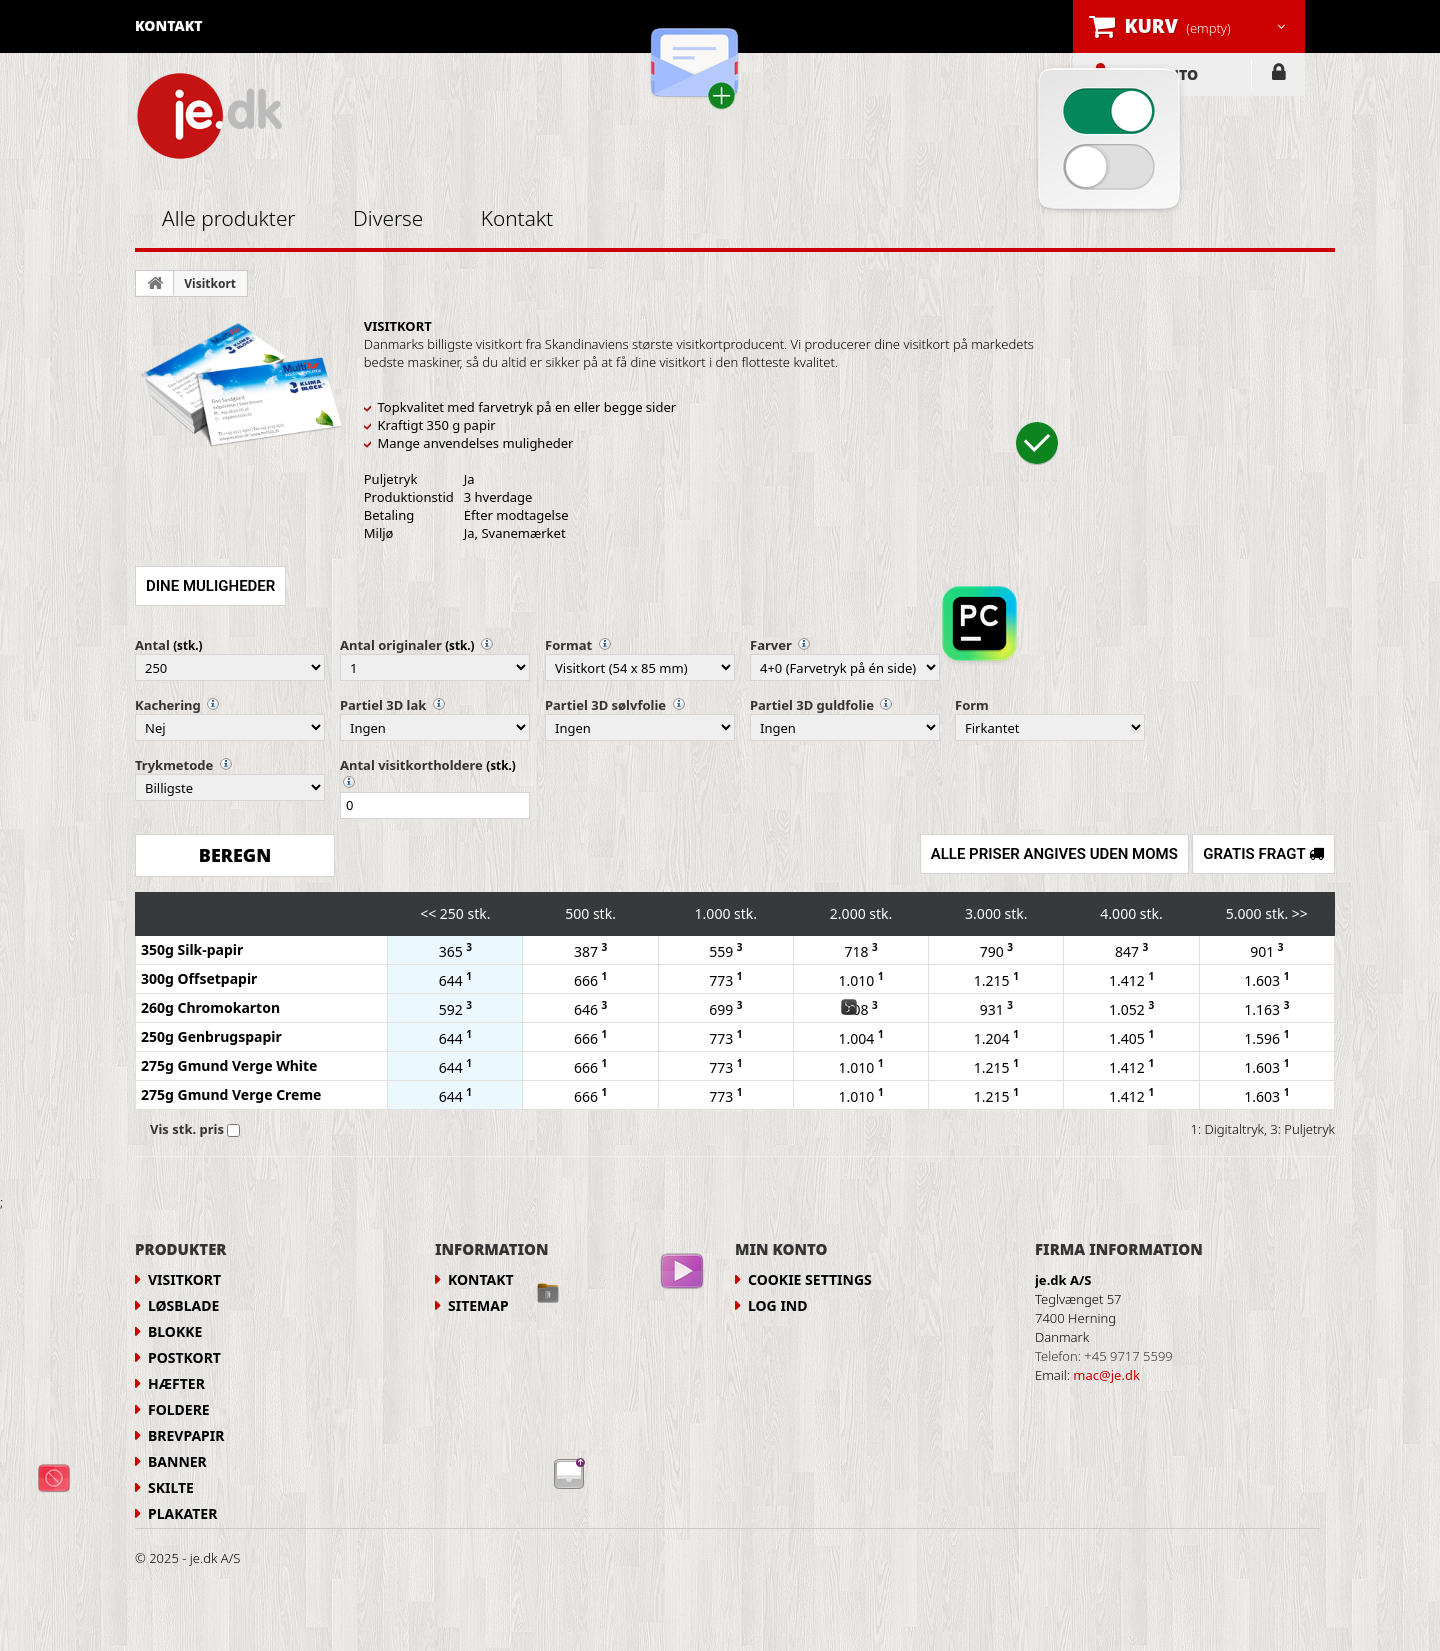  Describe the element at coordinates (694, 62) in the screenshot. I see `compose a new email message` at that location.